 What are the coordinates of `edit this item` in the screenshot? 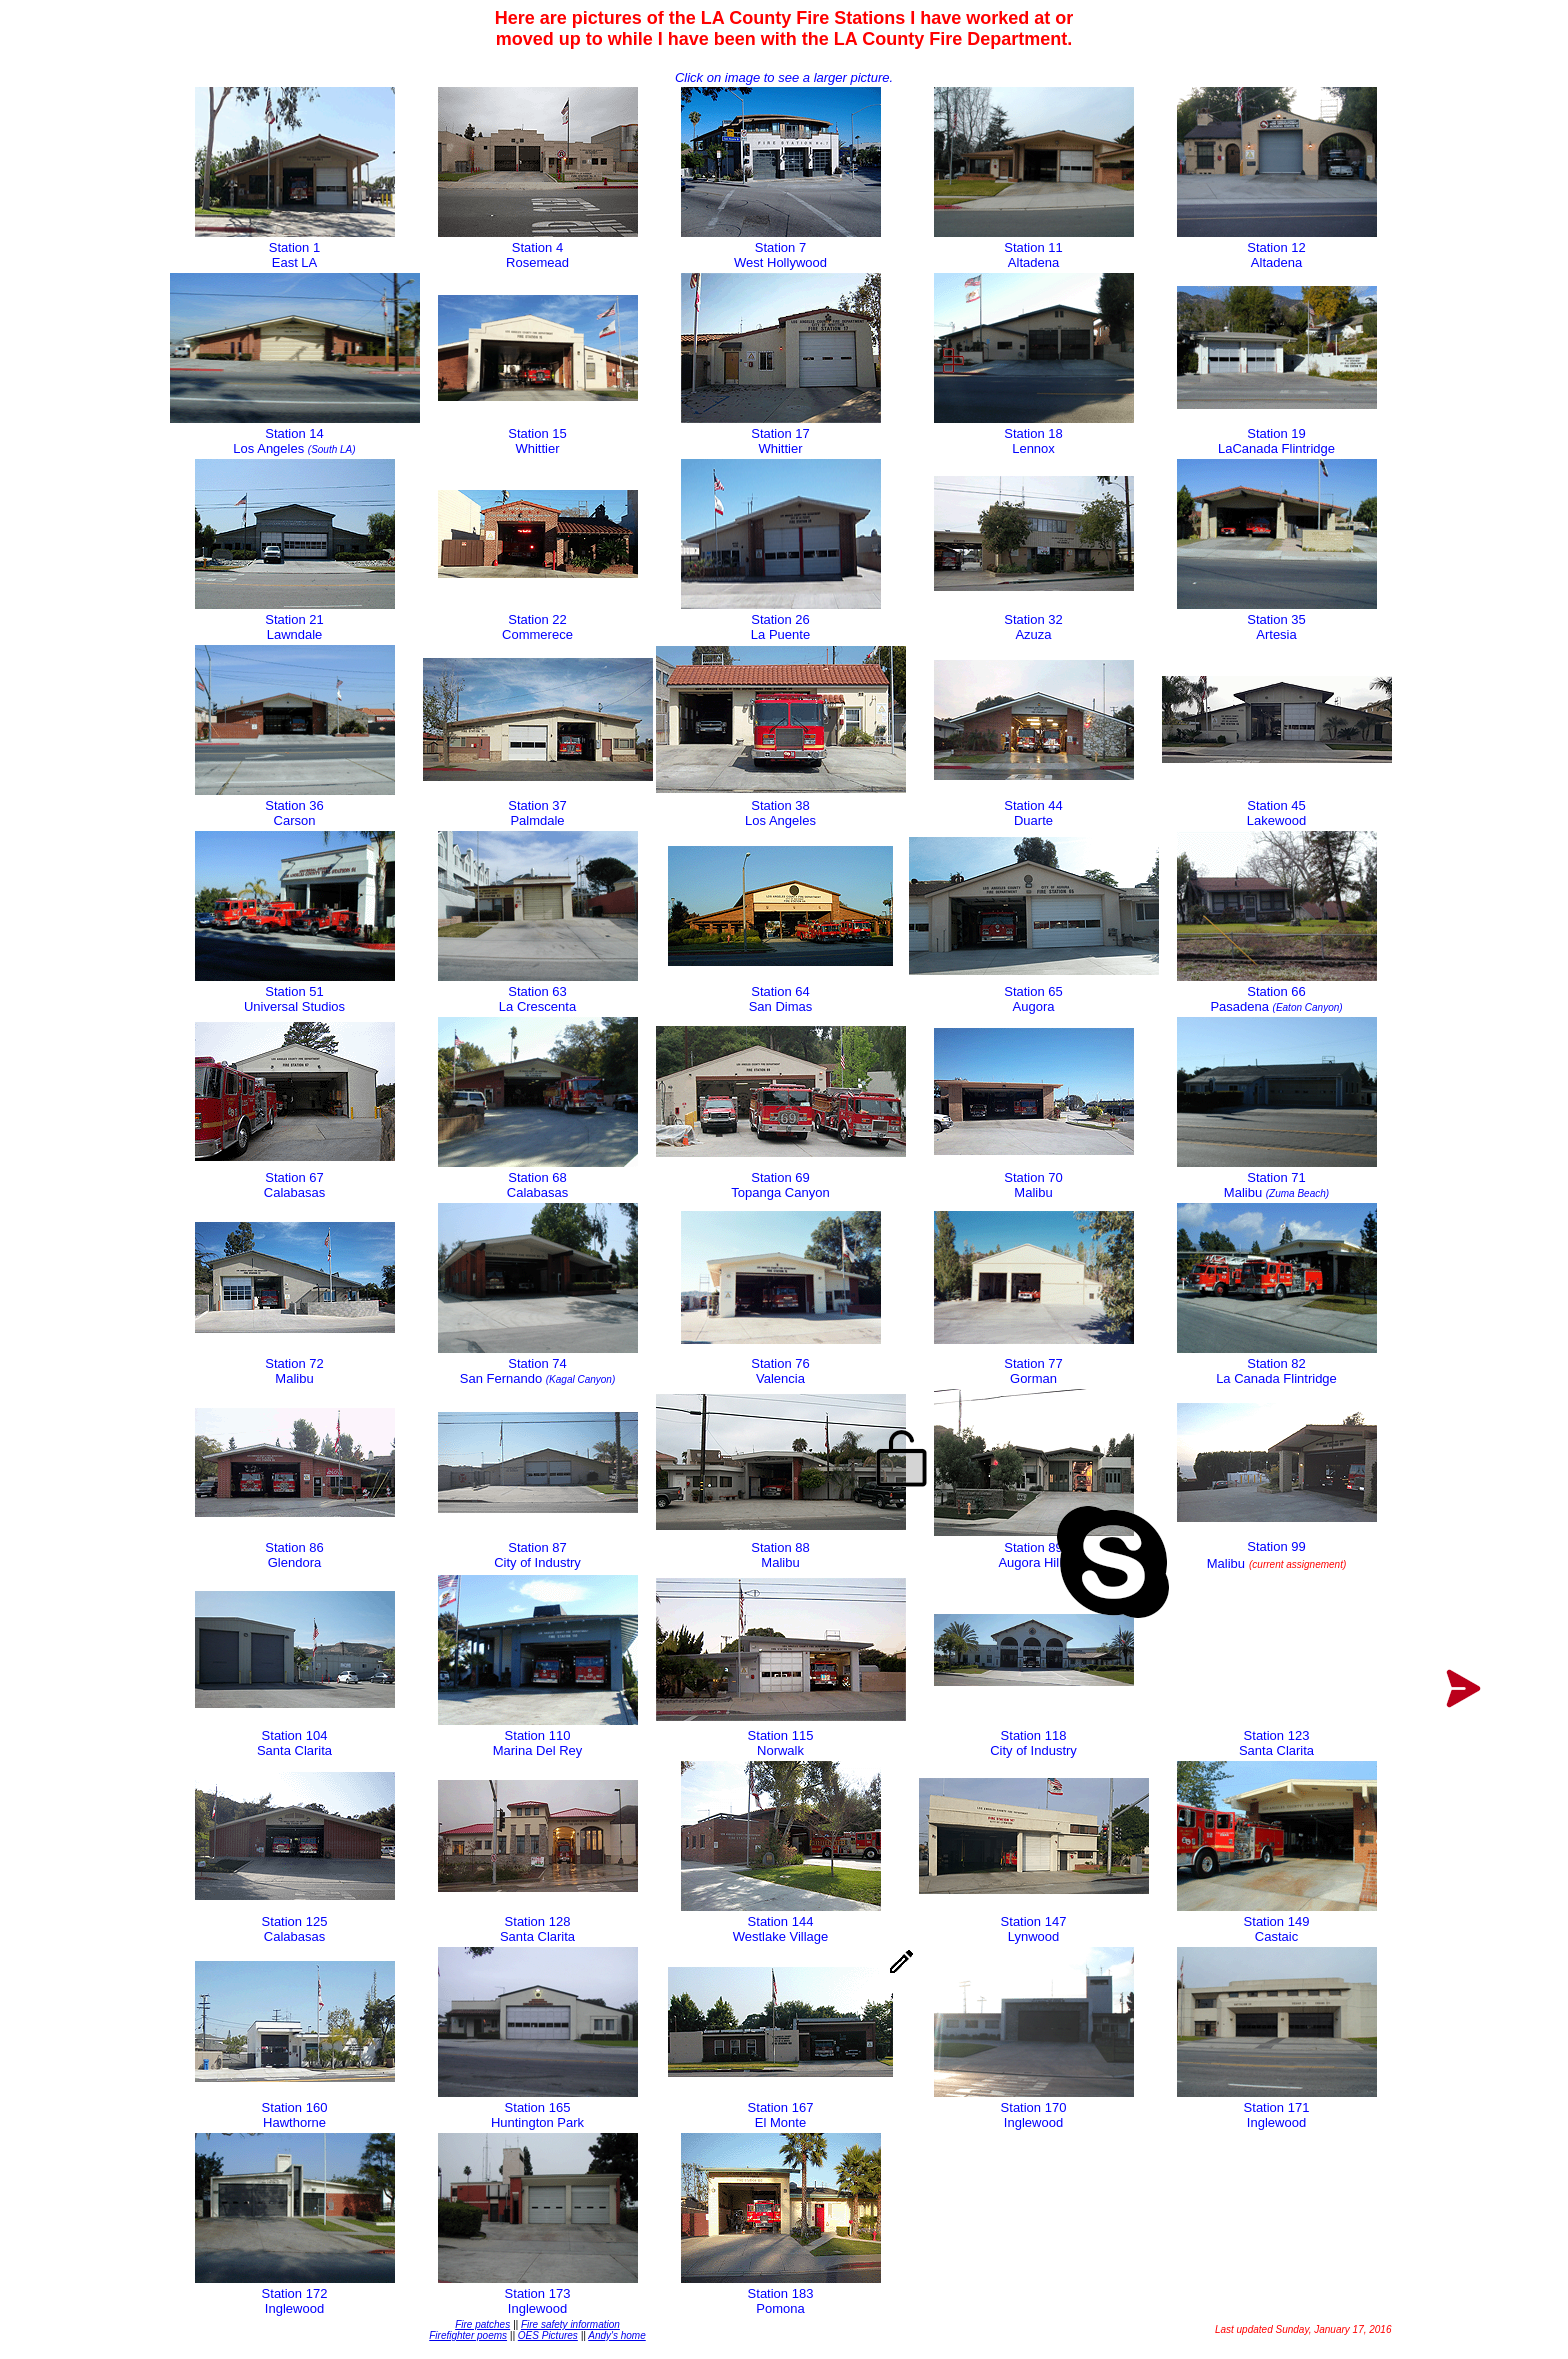 It's located at (901, 1961).